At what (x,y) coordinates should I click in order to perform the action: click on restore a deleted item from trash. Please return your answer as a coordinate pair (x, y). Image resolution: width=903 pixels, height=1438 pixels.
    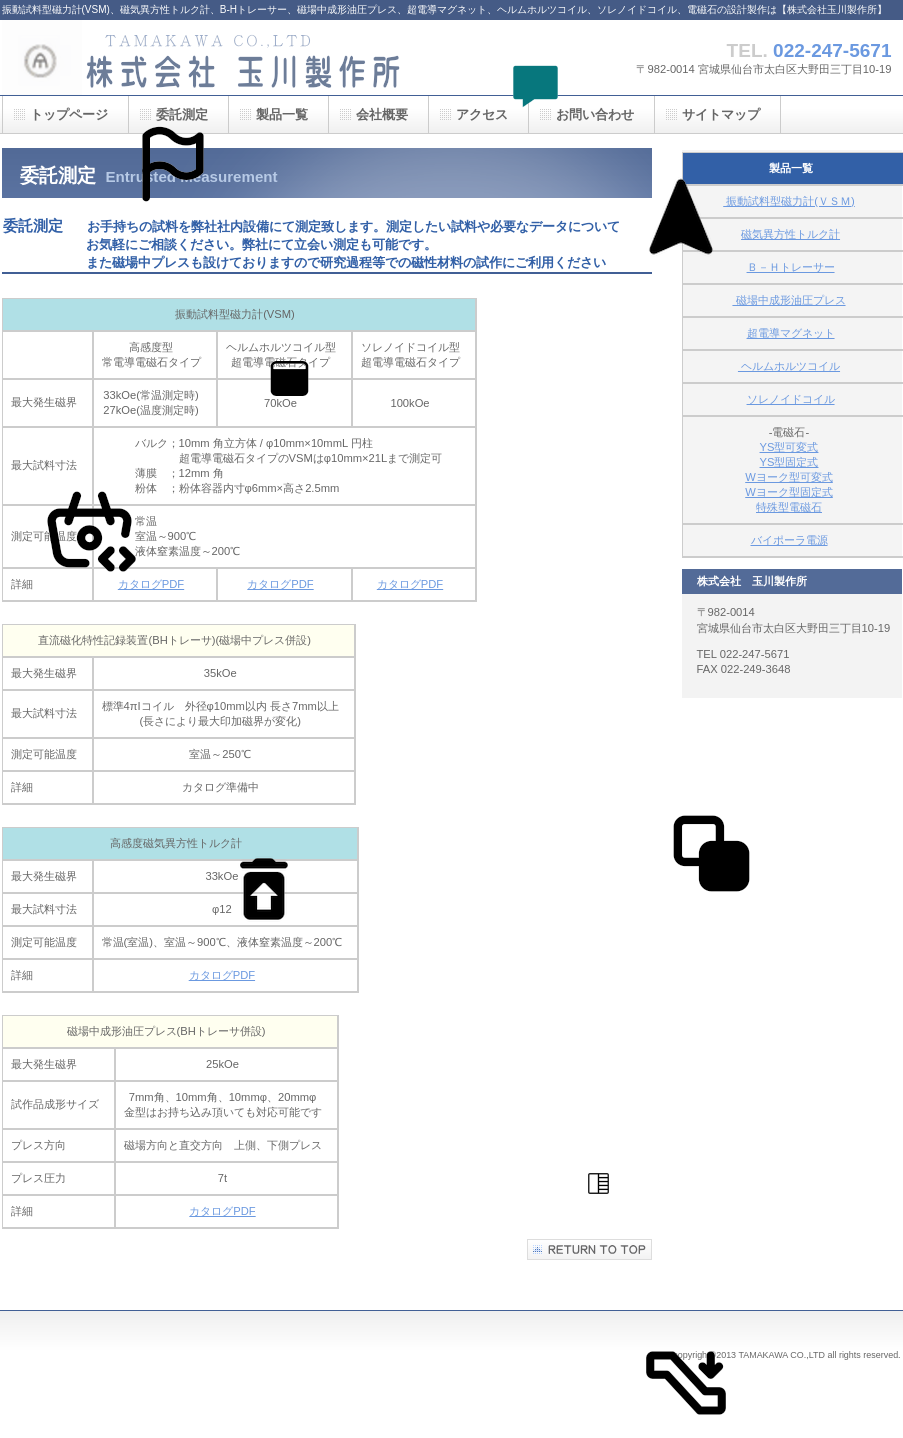
    Looking at the image, I should click on (264, 889).